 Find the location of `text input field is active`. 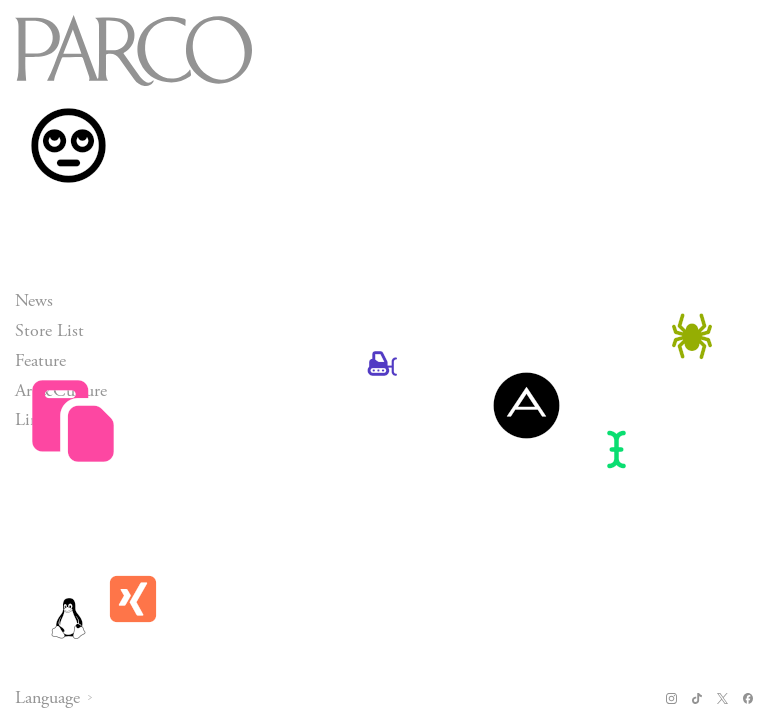

text input field is active is located at coordinates (616, 449).